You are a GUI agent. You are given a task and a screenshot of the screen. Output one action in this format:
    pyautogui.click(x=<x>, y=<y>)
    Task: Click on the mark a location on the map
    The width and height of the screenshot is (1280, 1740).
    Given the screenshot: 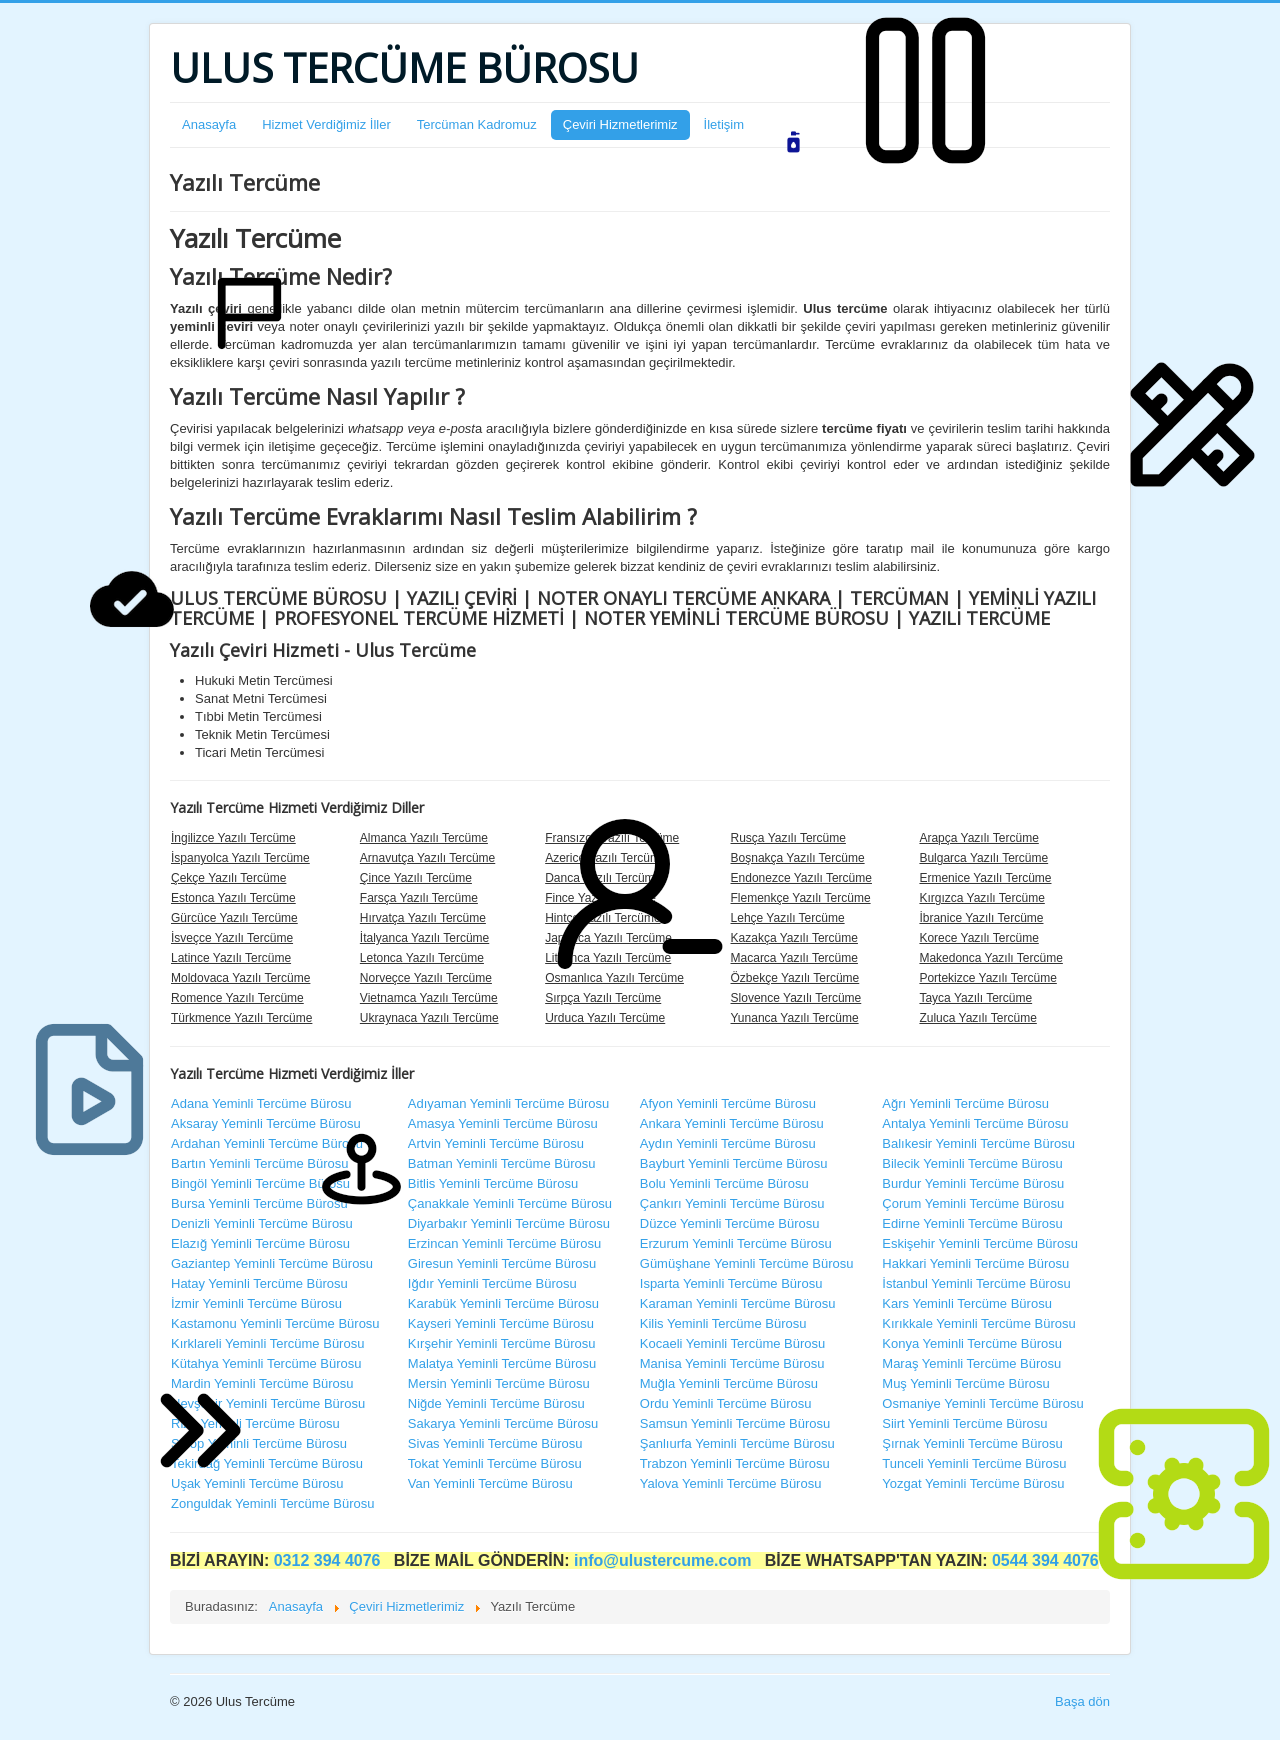 What is the action you would take?
    pyautogui.click(x=361, y=1170)
    